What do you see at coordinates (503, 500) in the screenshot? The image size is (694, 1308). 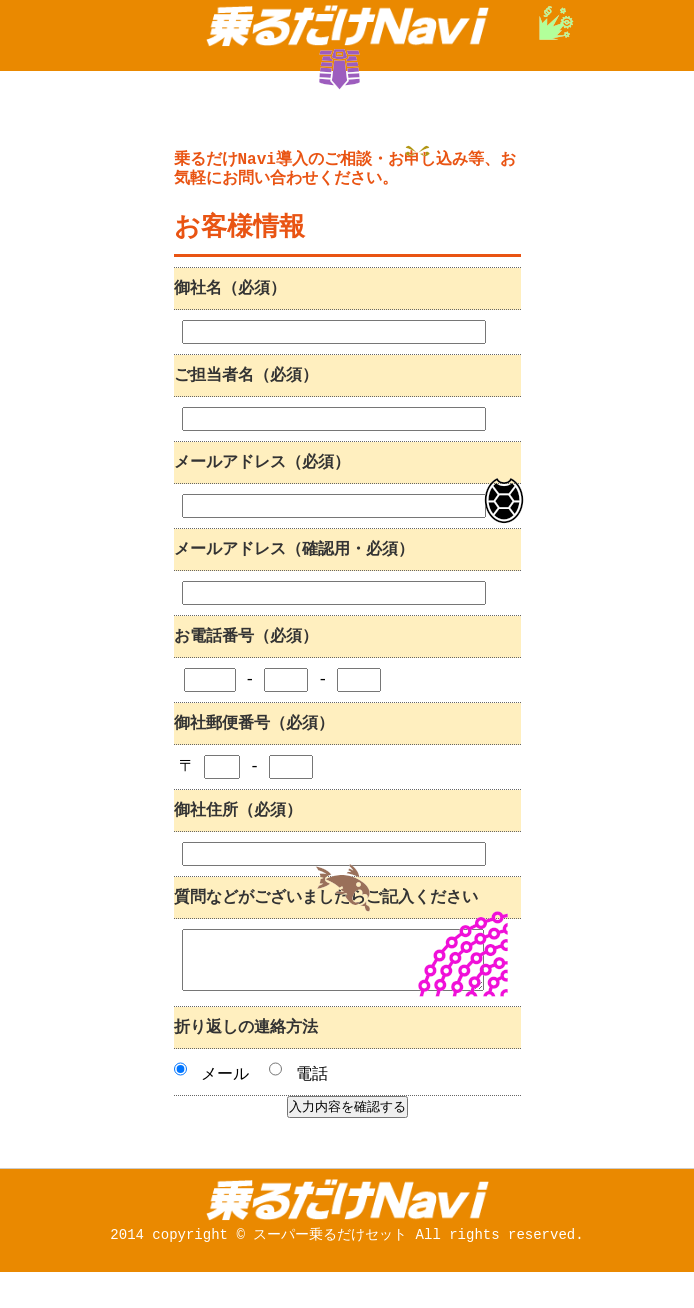 I see `equip turtle shell armor or shield` at bounding box center [503, 500].